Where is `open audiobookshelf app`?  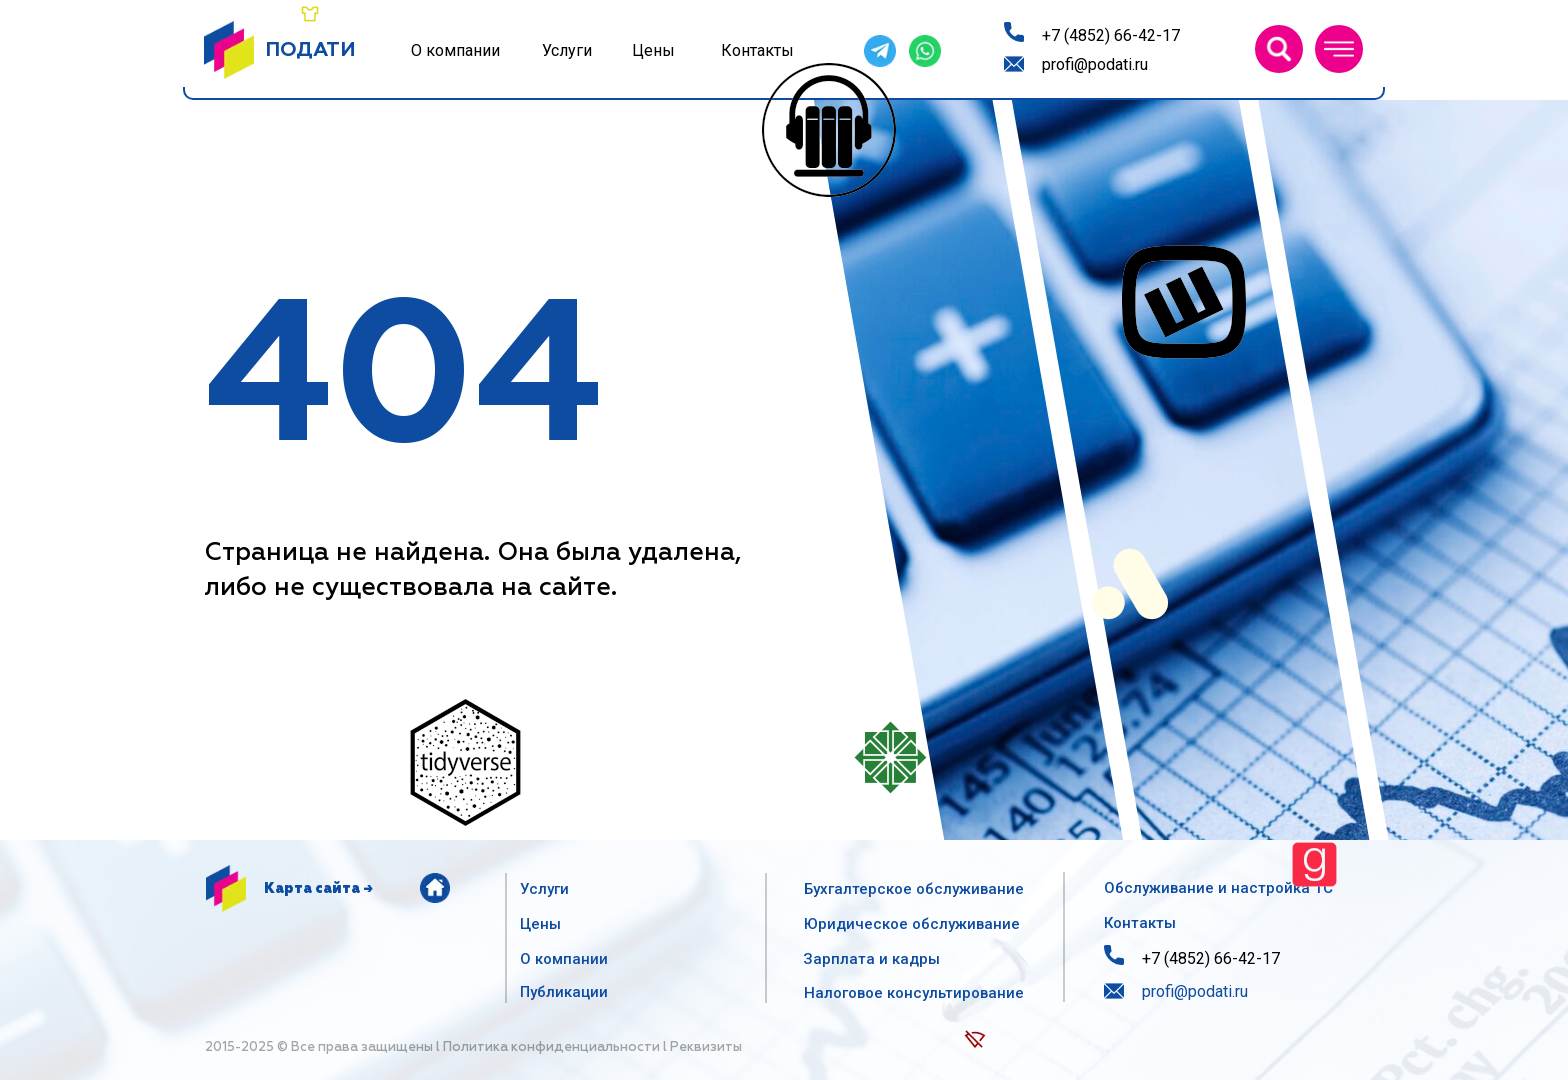
open audiobookshelf app is located at coordinates (829, 130).